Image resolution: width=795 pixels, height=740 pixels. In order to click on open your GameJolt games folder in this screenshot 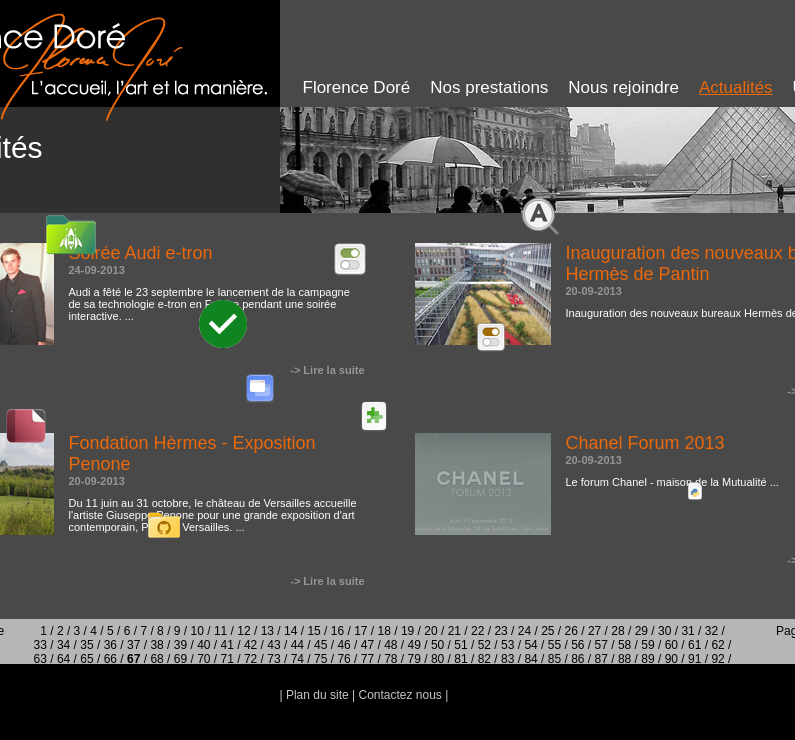, I will do `click(71, 236)`.